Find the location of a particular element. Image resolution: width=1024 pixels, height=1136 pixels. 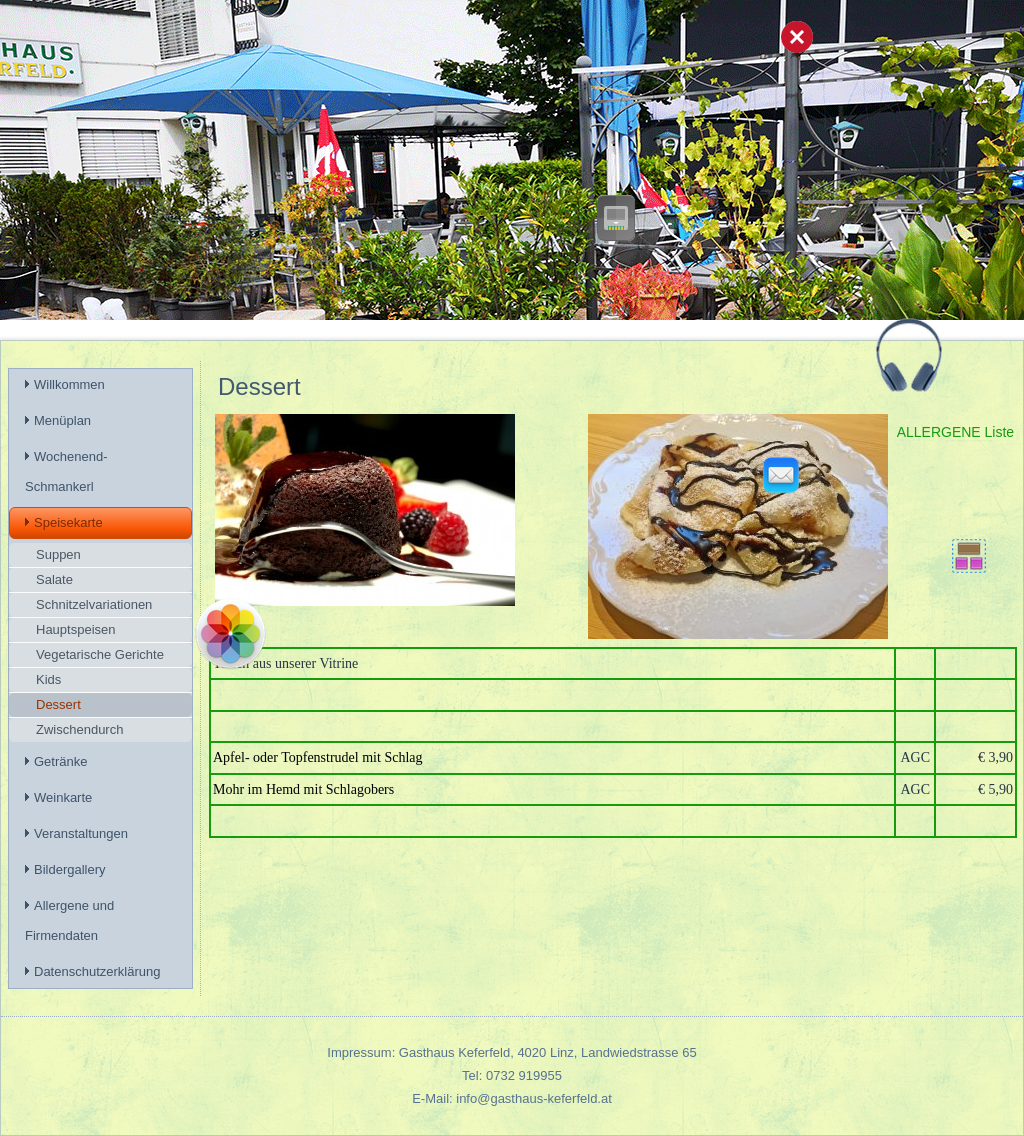

open photos preferences or settings is located at coordinates (230, 633).